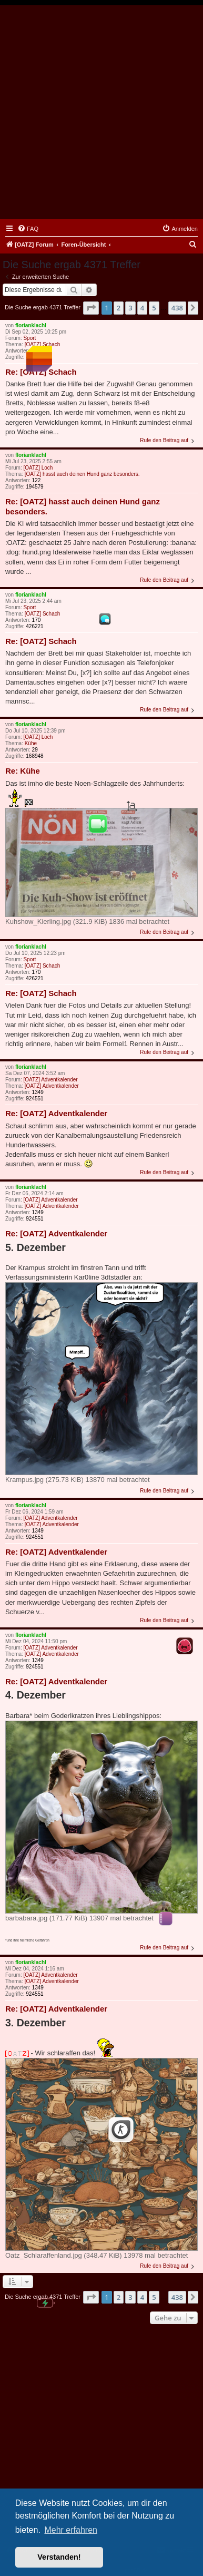  Describe the element at coordinates (39, 358) in the screenshot. I see `open the lists app` at that location.